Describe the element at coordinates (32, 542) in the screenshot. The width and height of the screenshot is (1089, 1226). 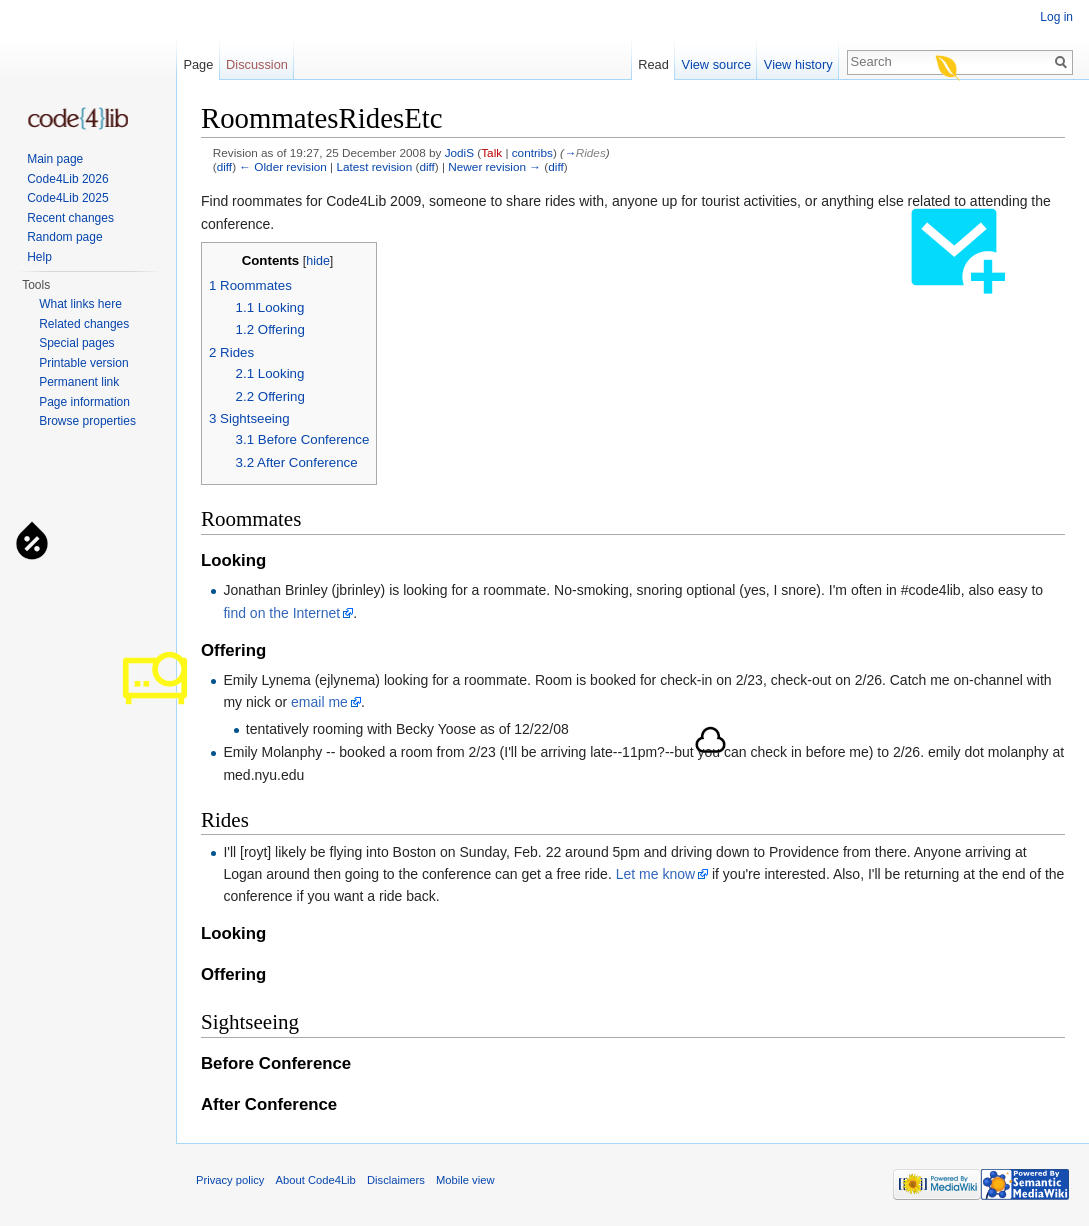
I see `indicates current humidity level` at that location.